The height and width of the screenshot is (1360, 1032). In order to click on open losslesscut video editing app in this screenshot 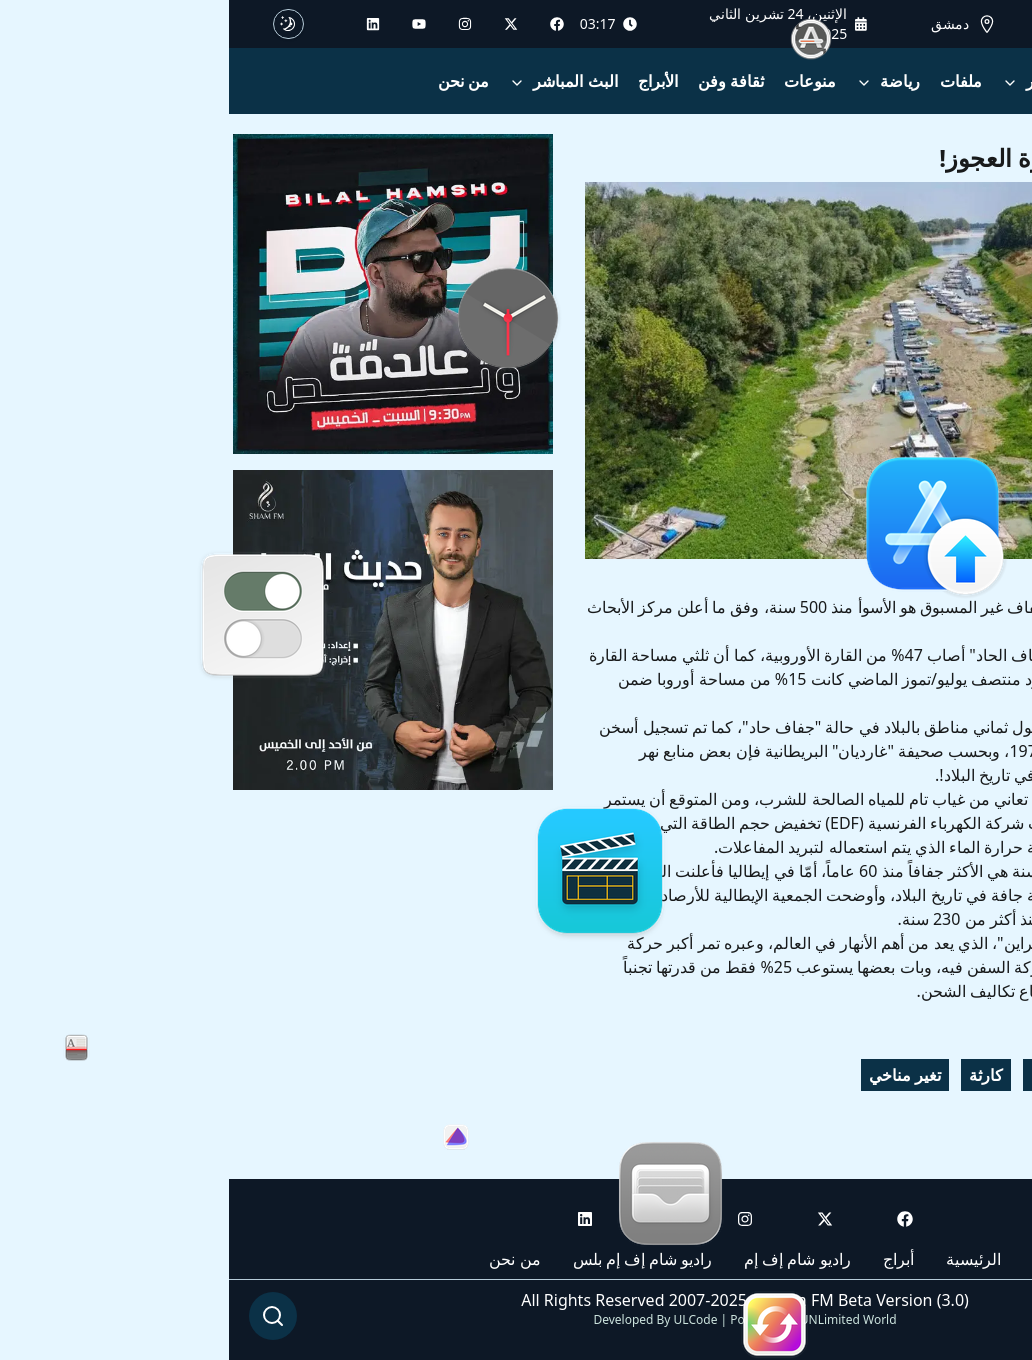, I will do `click(600, 871)`.